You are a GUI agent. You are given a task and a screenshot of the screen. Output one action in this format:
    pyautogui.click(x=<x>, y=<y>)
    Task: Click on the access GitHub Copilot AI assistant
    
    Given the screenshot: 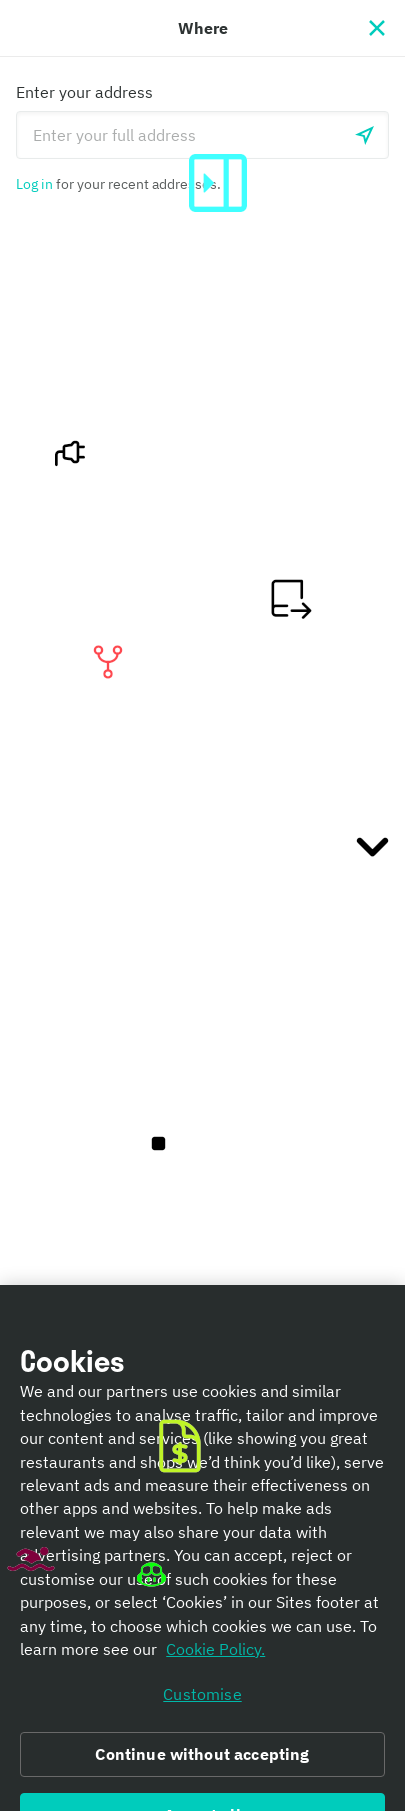 What is the action you would take?
    pyautogui.click(x=151, y=1574)
    